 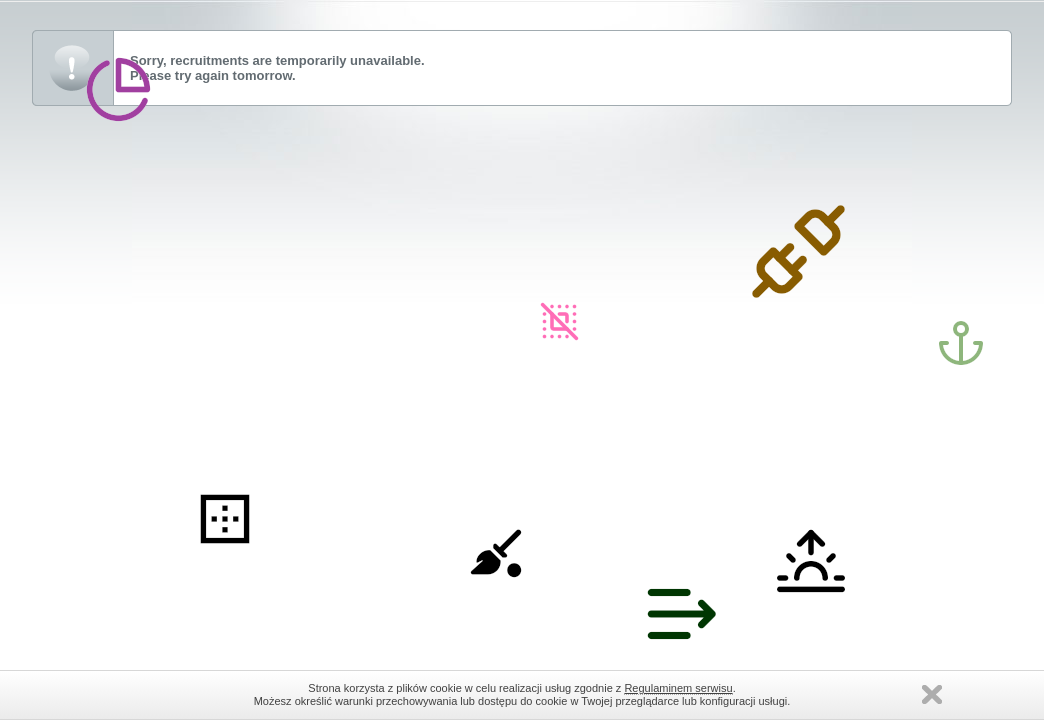 What do you see at coordinates (811, 561) in the screenshot?
I see `indicates sunrise or morning time` at bounding box center [811, 561].